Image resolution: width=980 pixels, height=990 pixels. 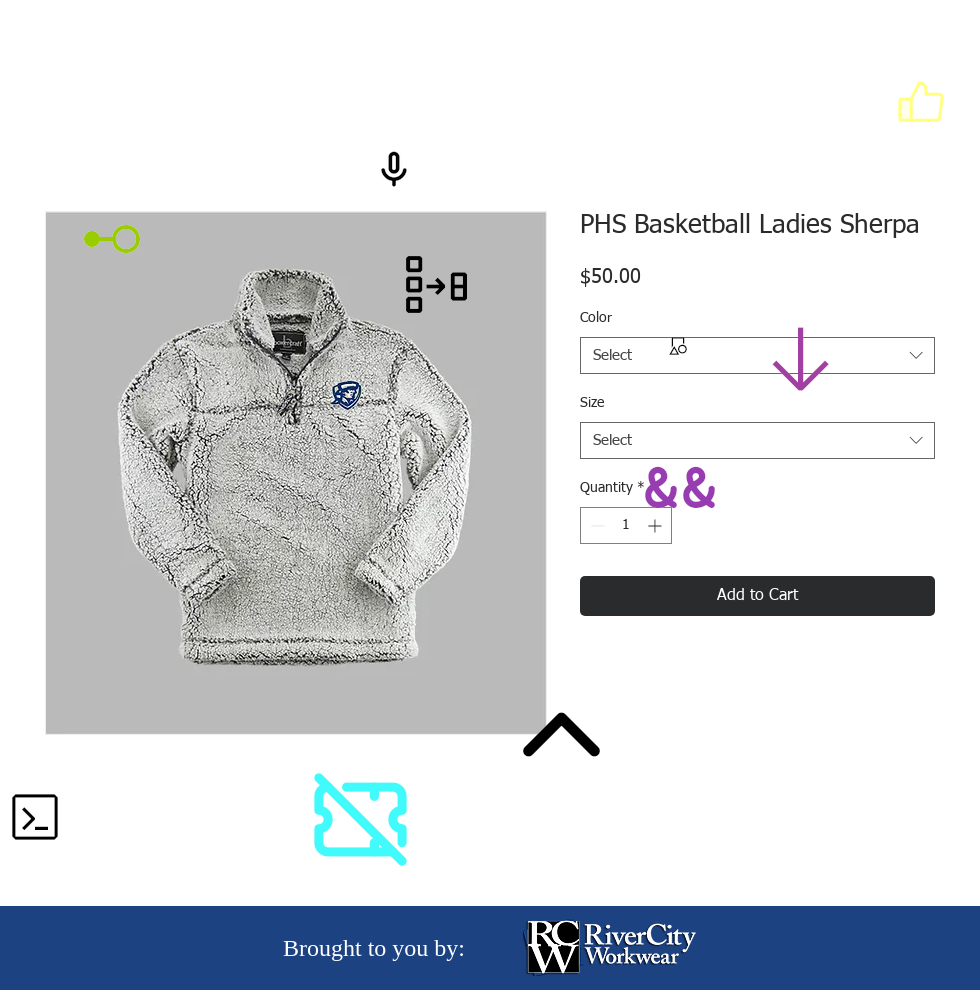 What do you see at coordinates (680, 489) in the screenshot?
I see `insert special characters or symbols` at bounding box center [680, 489].